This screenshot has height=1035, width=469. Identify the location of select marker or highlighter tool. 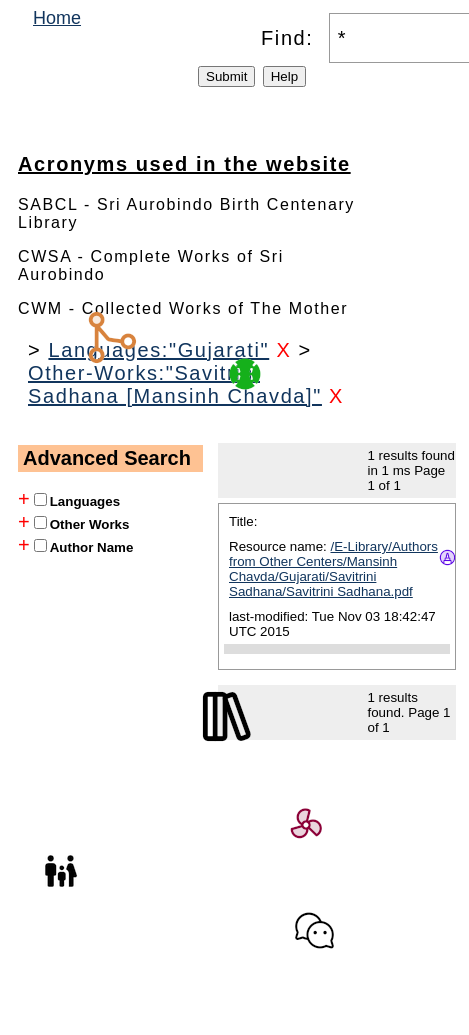
(447, 557).